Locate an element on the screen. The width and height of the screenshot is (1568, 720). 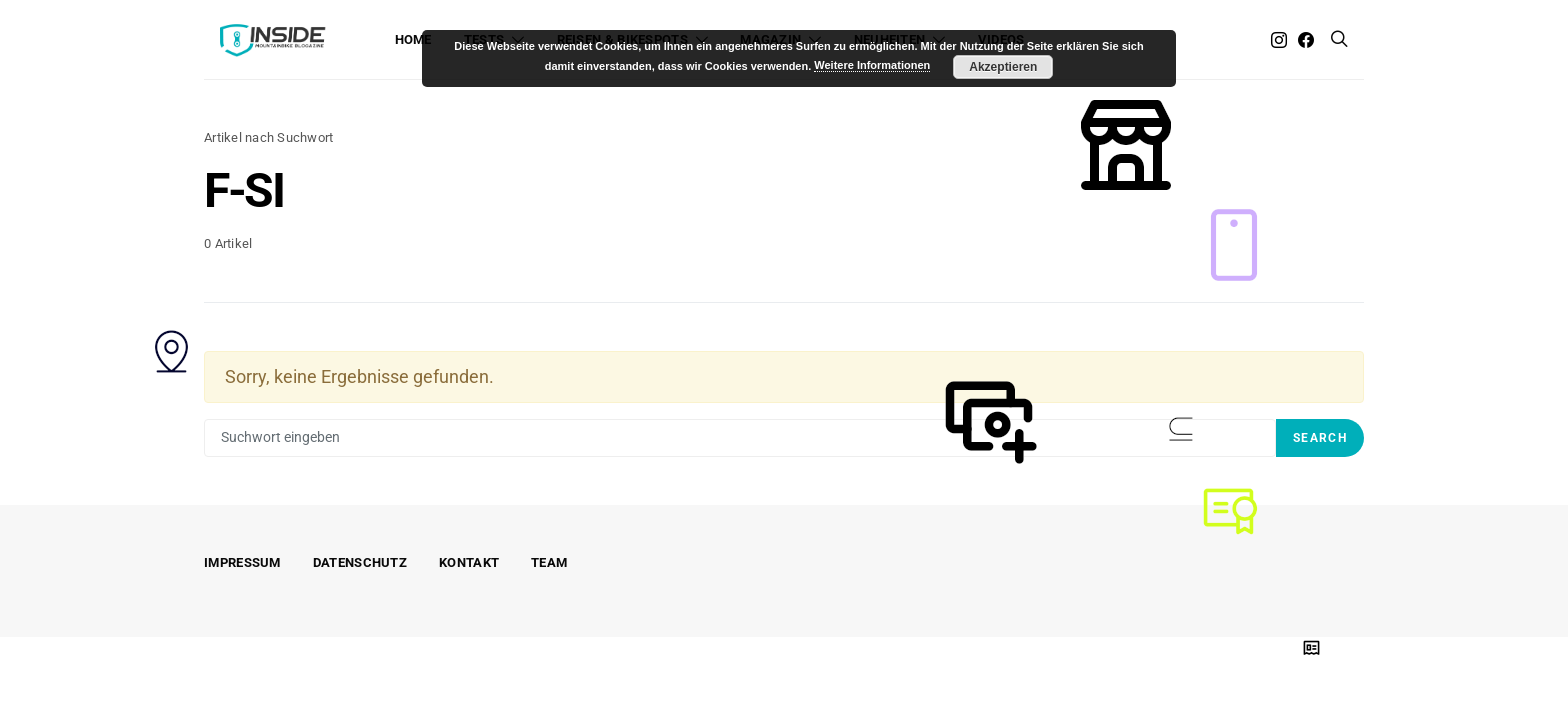
view location on map is located at coordinates (171, 351).